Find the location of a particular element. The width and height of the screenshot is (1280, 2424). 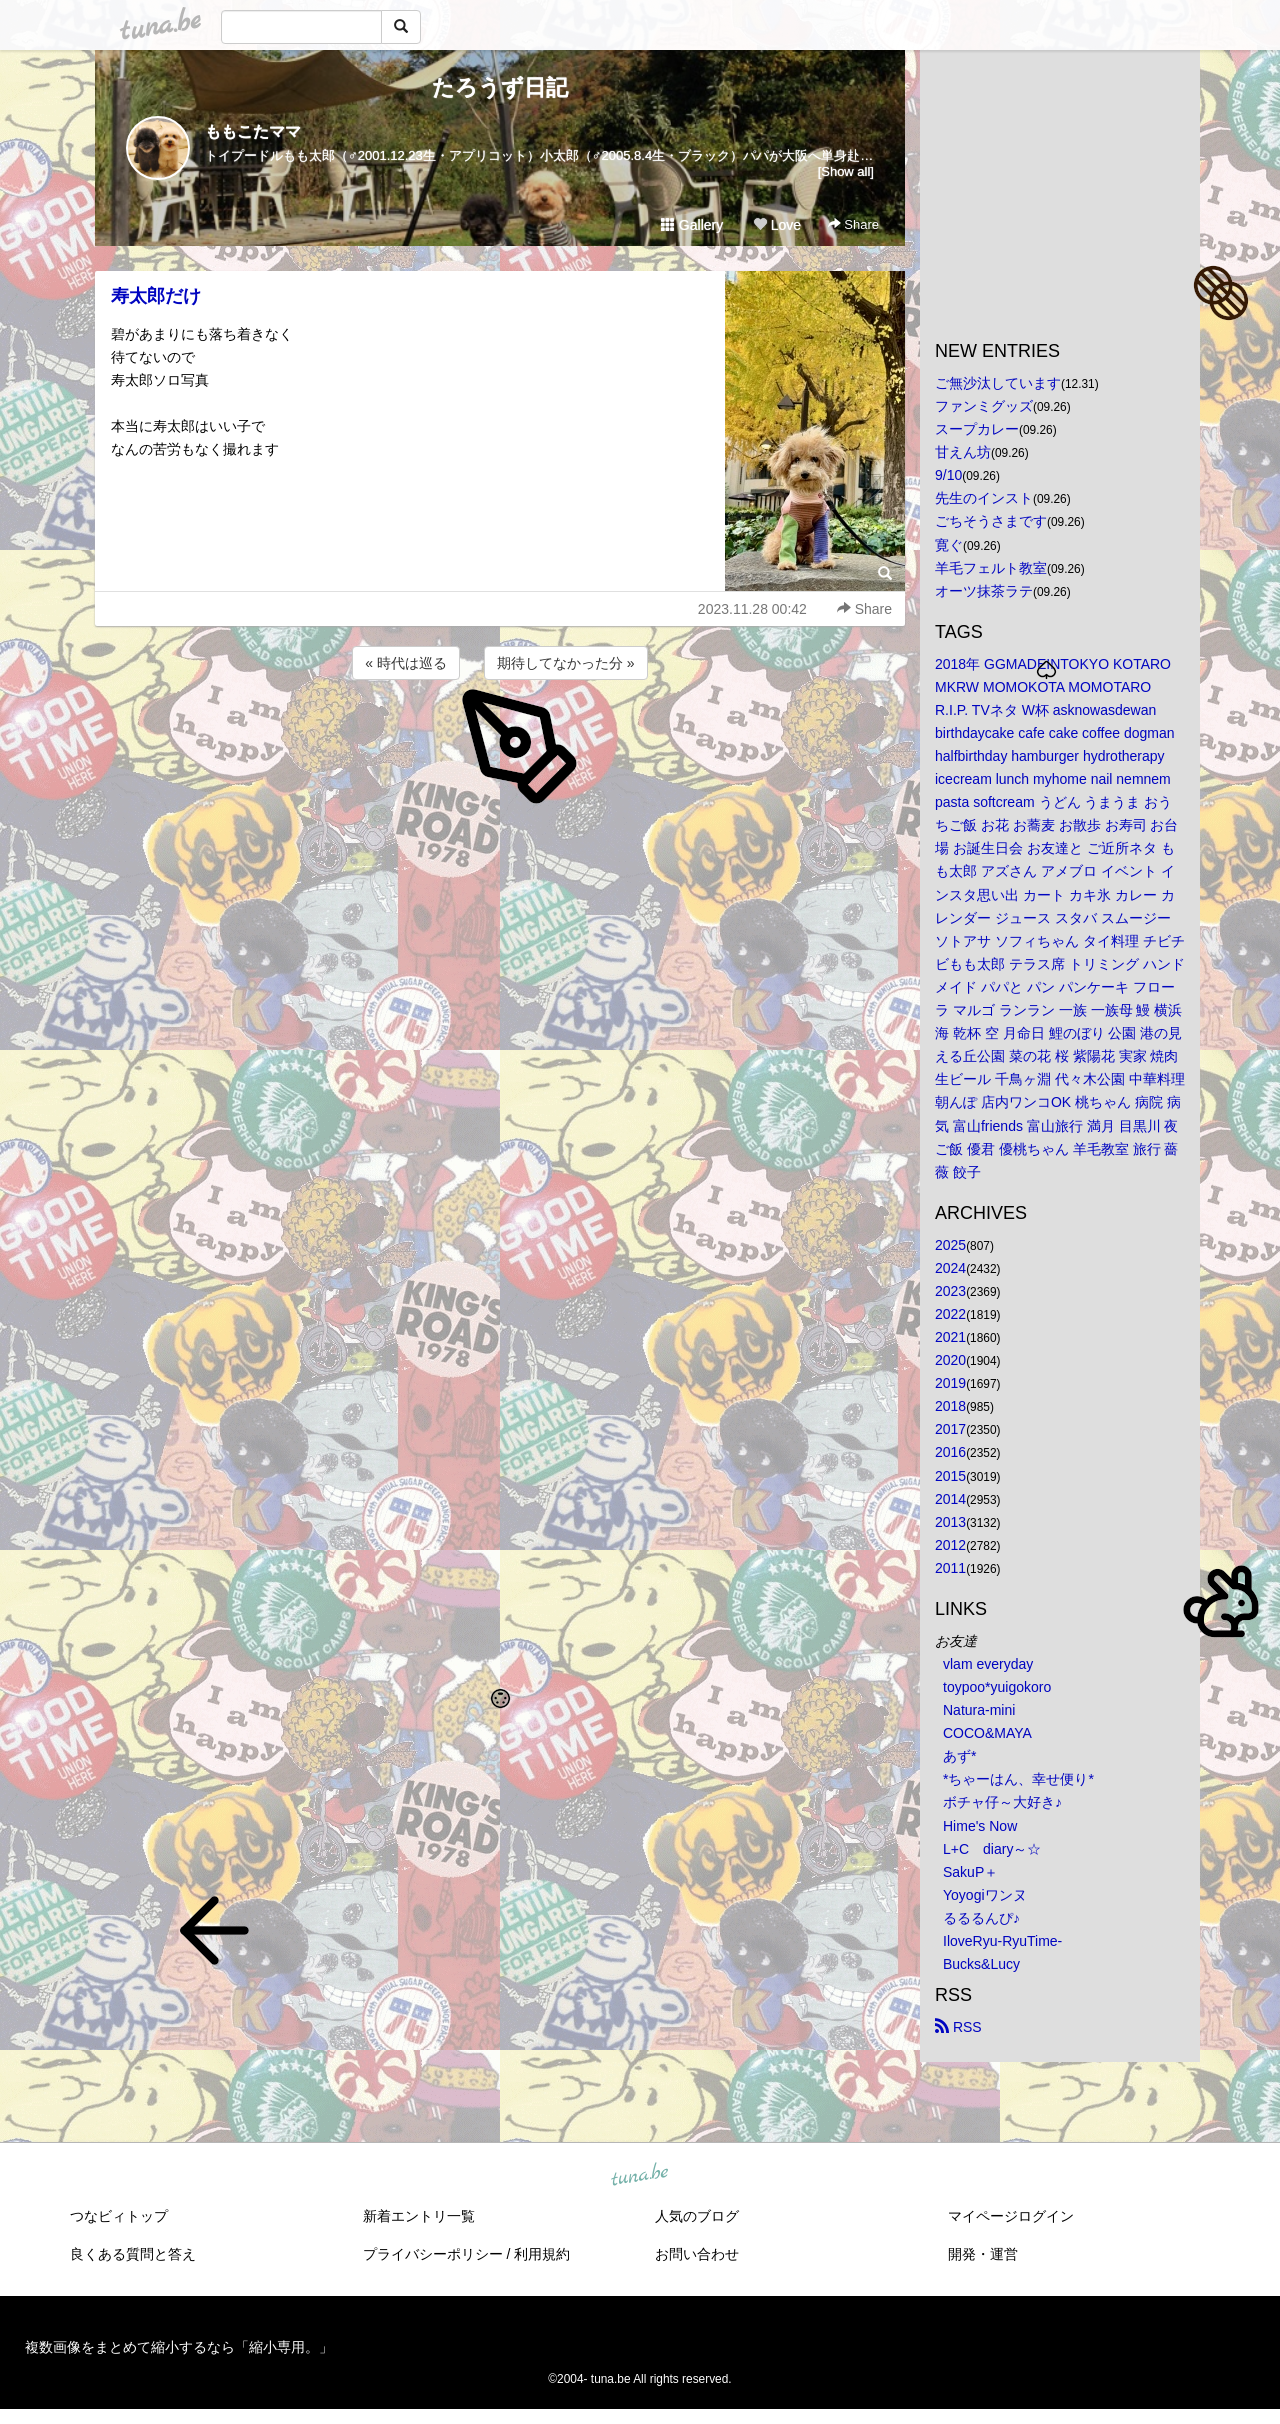

access vector drawing tools is located at coordinates (520, 747).